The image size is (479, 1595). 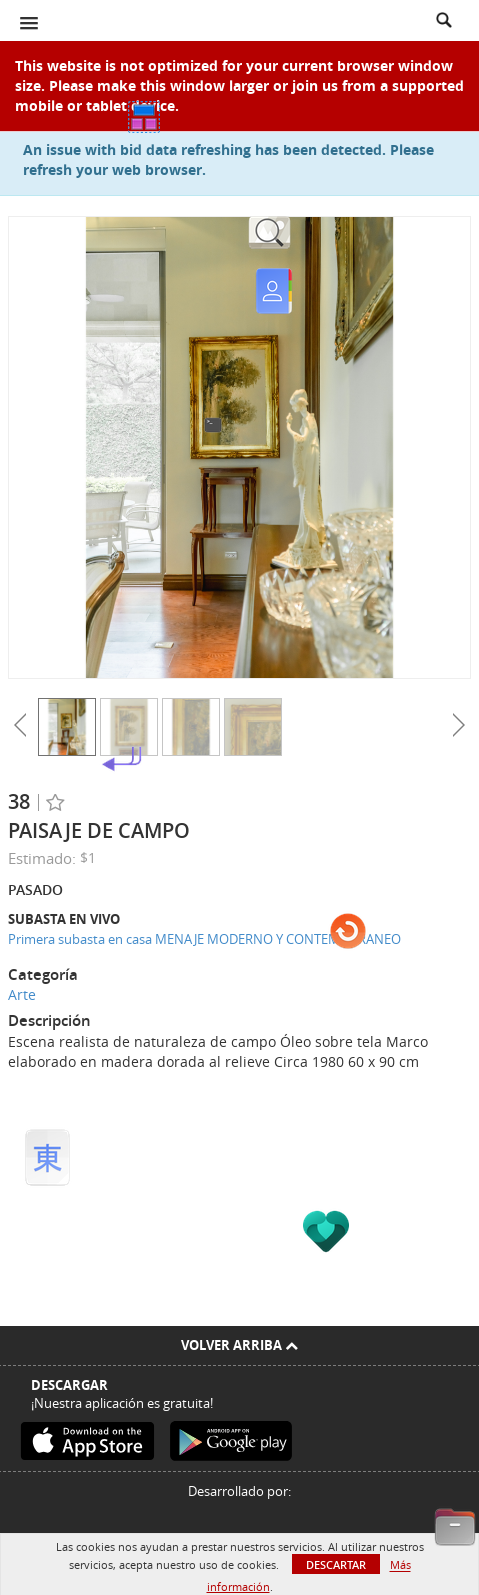 What do you see at coordinates (274, 291) in the screenshot?
I see `open the contacts or address book app` at bounding box center [274, 291].